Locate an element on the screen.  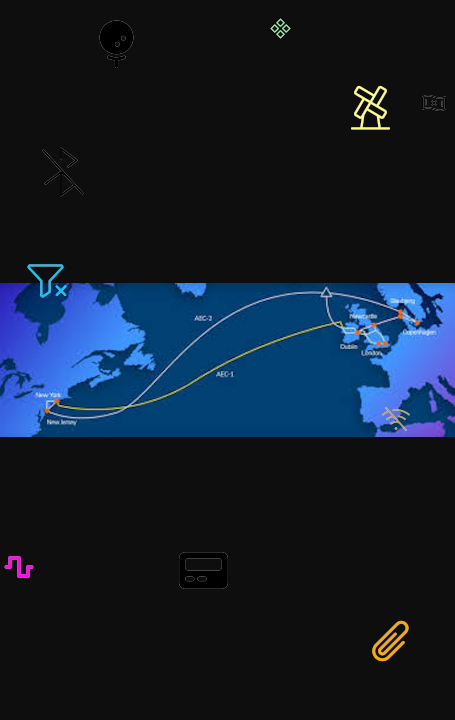
indicates renewable or wind energy options is located at coordinates (370, 108).